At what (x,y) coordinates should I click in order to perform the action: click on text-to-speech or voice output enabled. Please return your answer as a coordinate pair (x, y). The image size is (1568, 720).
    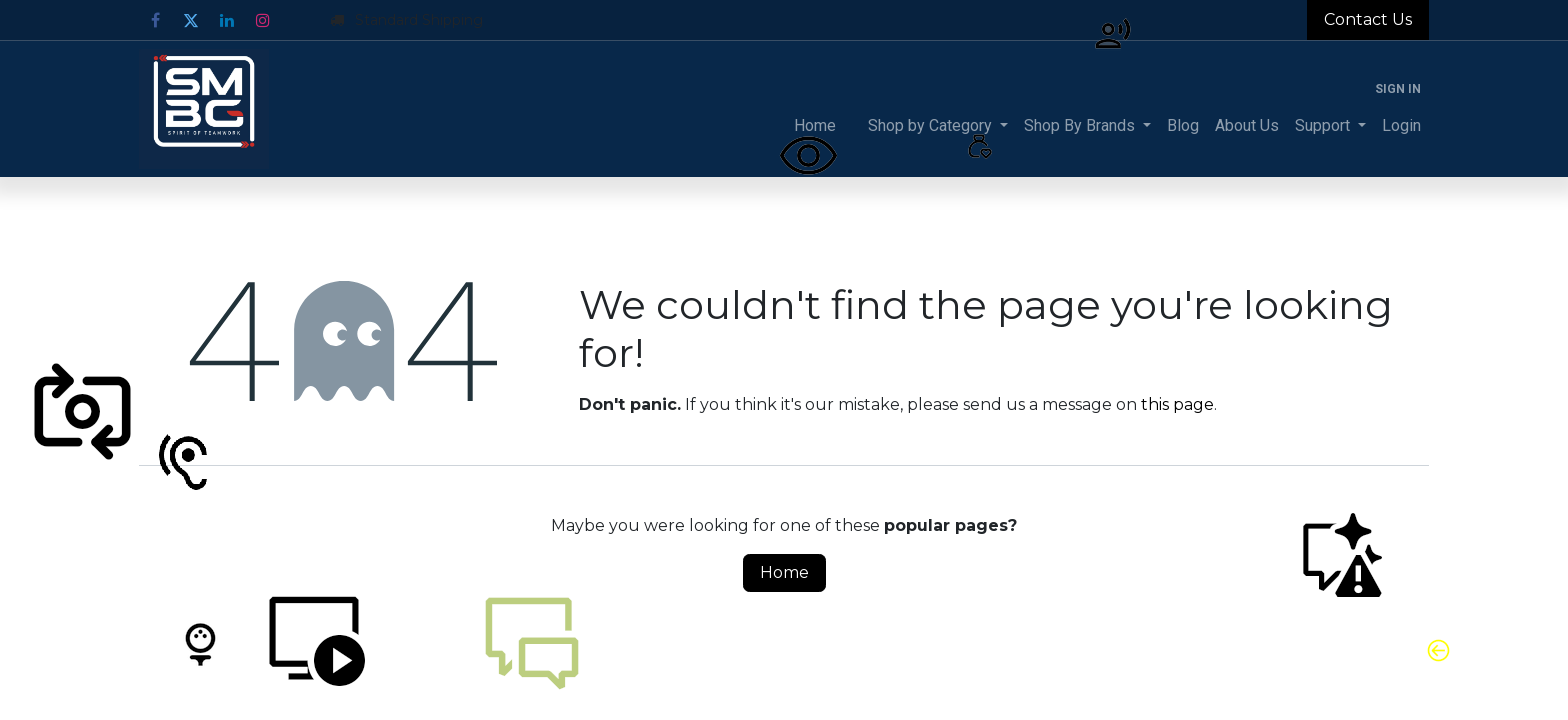
    Looking at the image, I should click on (1113, 34).